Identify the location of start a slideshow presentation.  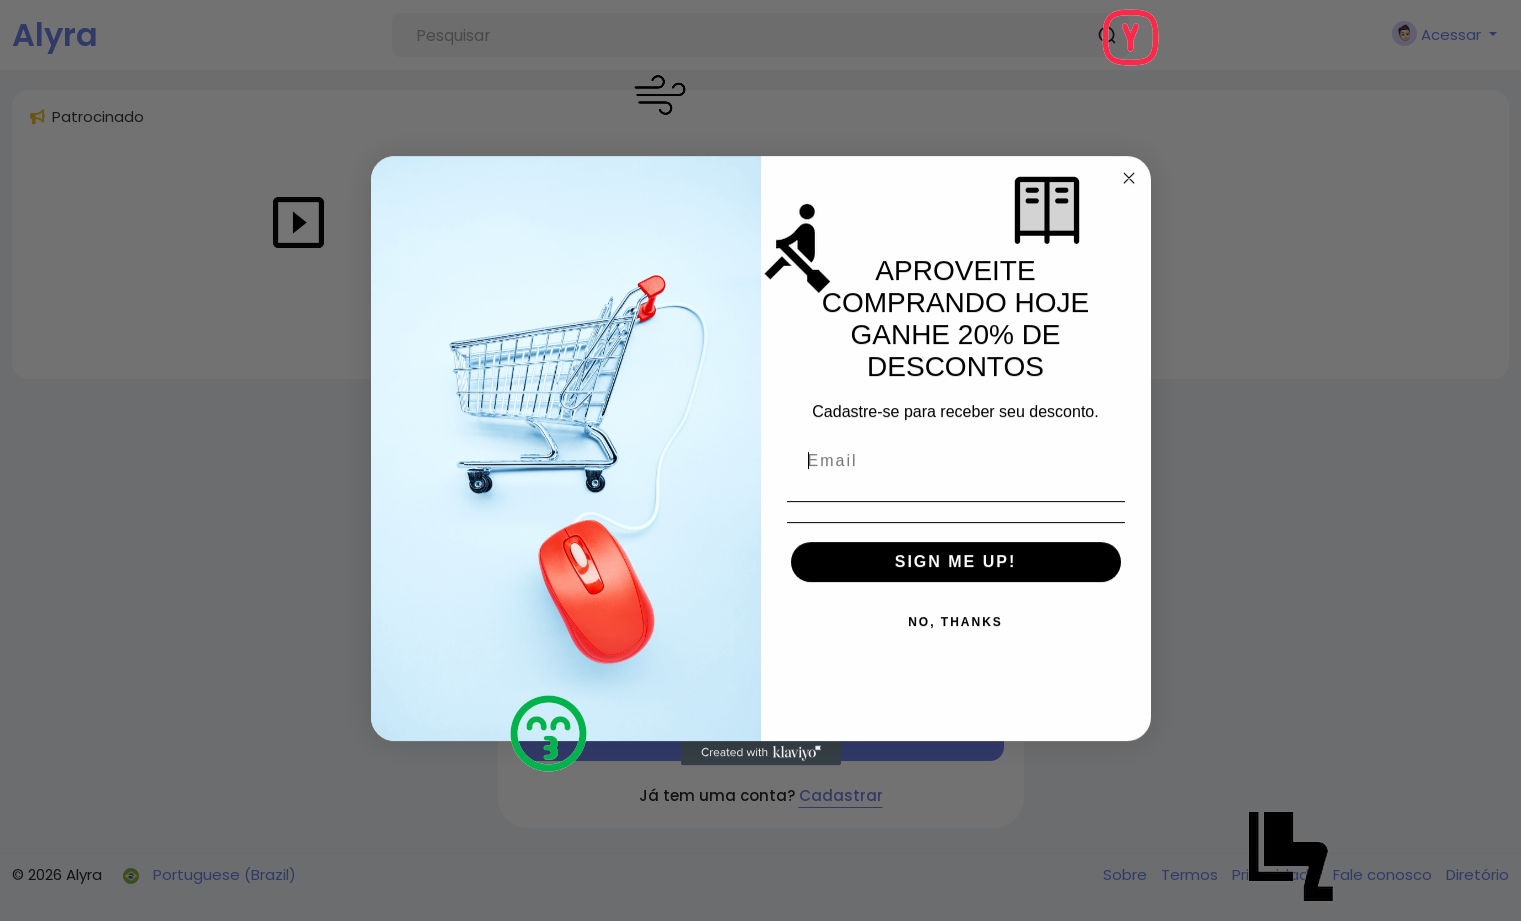
(298, 222).